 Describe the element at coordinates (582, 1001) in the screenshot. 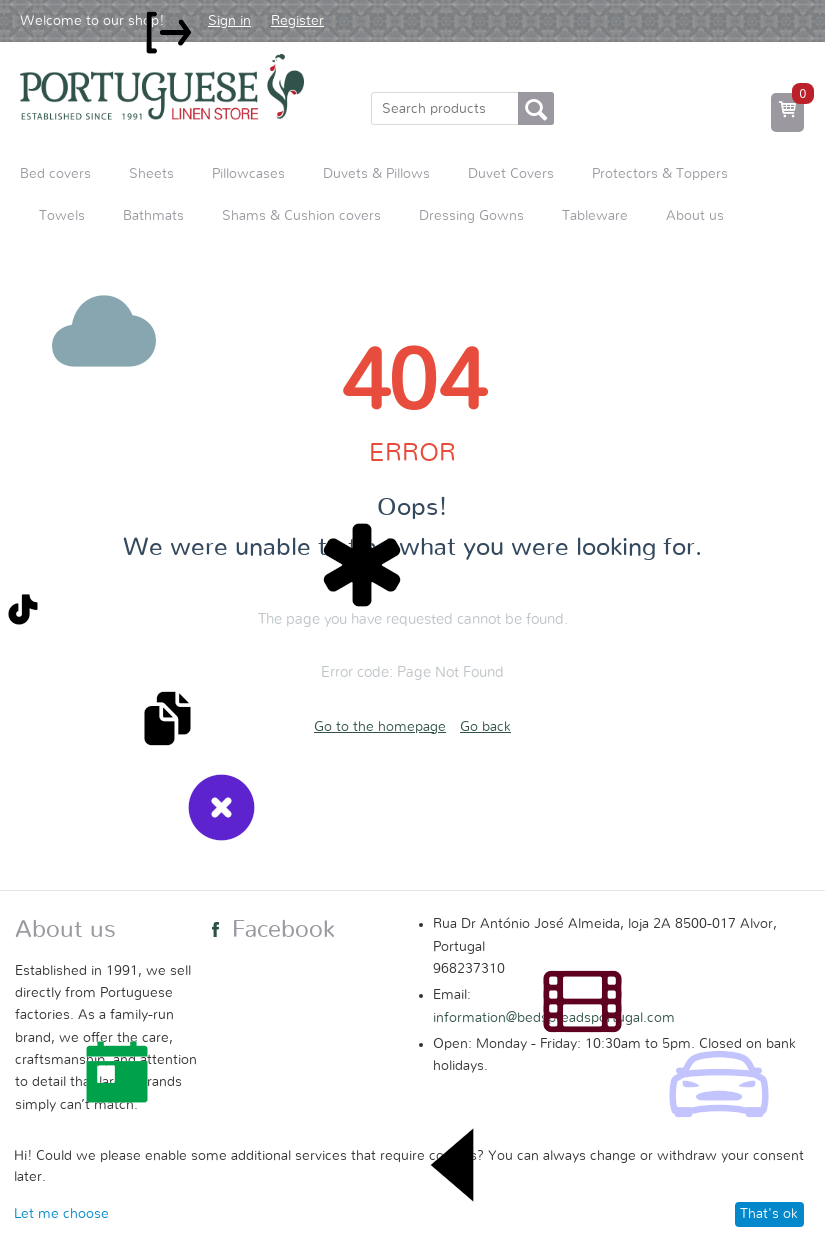

I see `access video or film content` at that location.